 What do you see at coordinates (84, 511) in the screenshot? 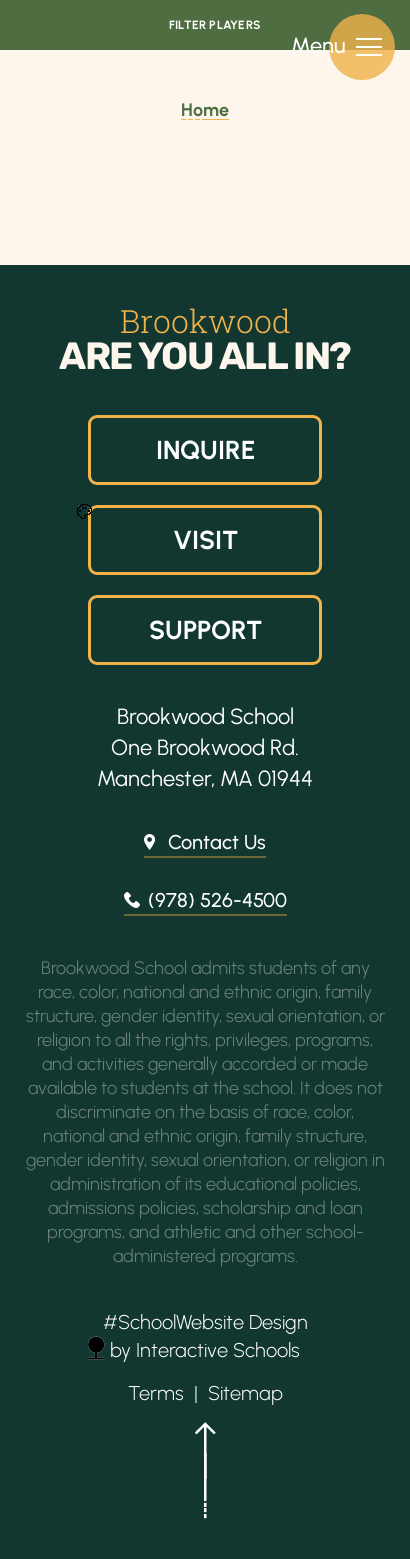
I see `access color or theme customization options` at bounding box center [84, 511].